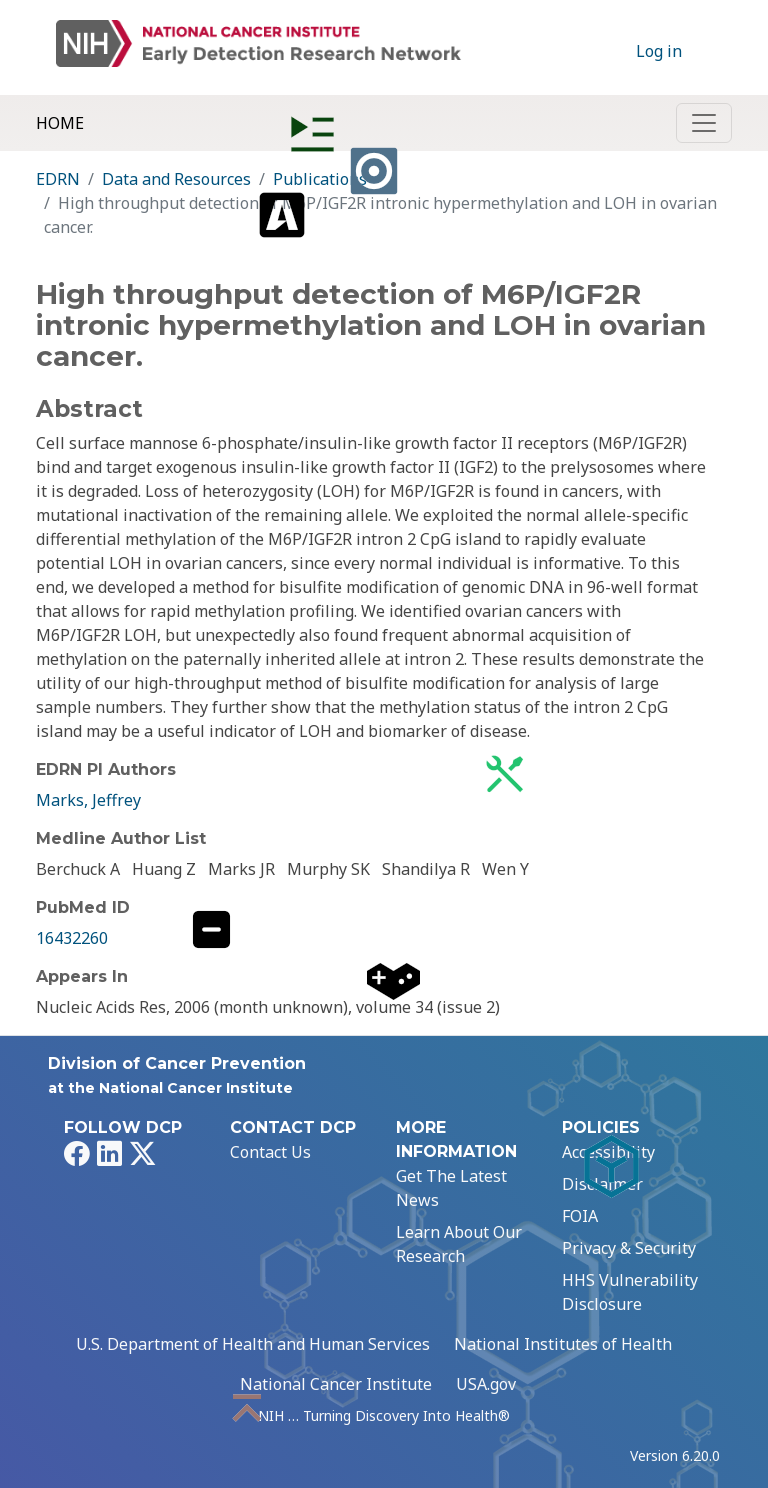 The height and width of the screenshot is (1488, 768). Describe the element at coordinates (282, 215) in the screenshot. I see `buysellads logo` at that location.